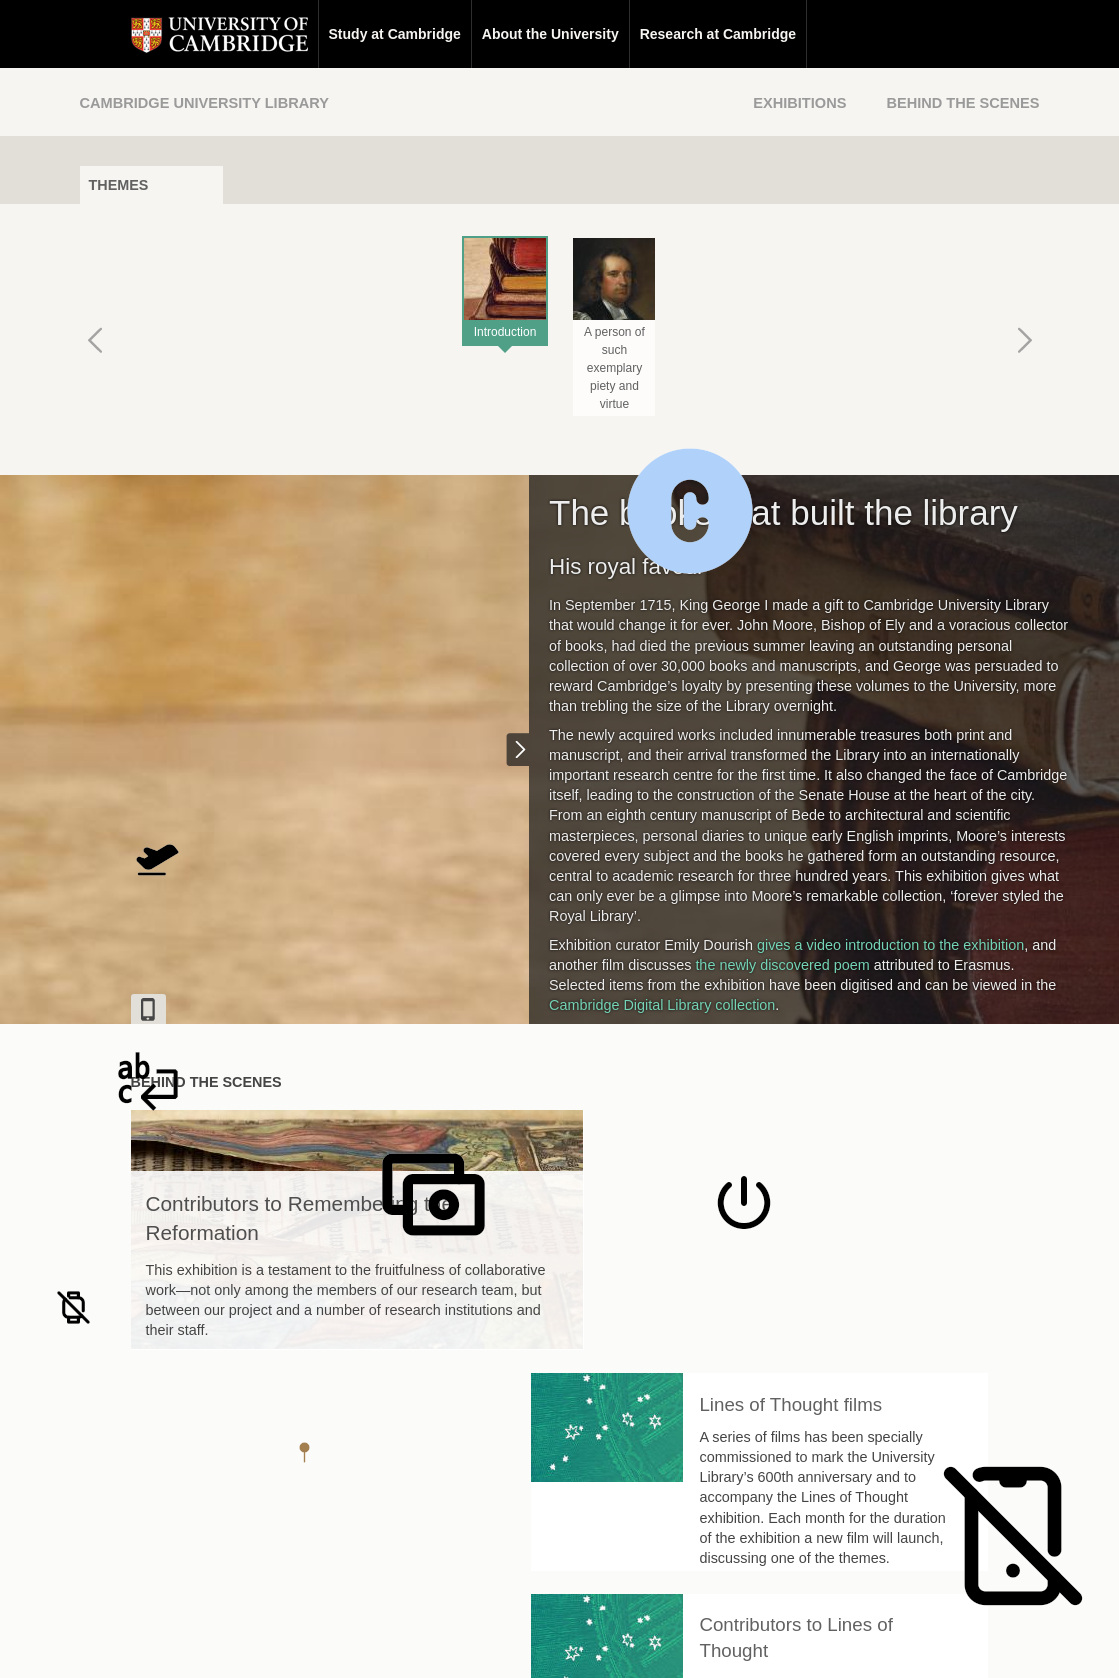 This screenshot has width=1119, height=1678. Describe the element at coordinates (157, 858) in the screenshot. I see `indicates flight departure status` at that location.